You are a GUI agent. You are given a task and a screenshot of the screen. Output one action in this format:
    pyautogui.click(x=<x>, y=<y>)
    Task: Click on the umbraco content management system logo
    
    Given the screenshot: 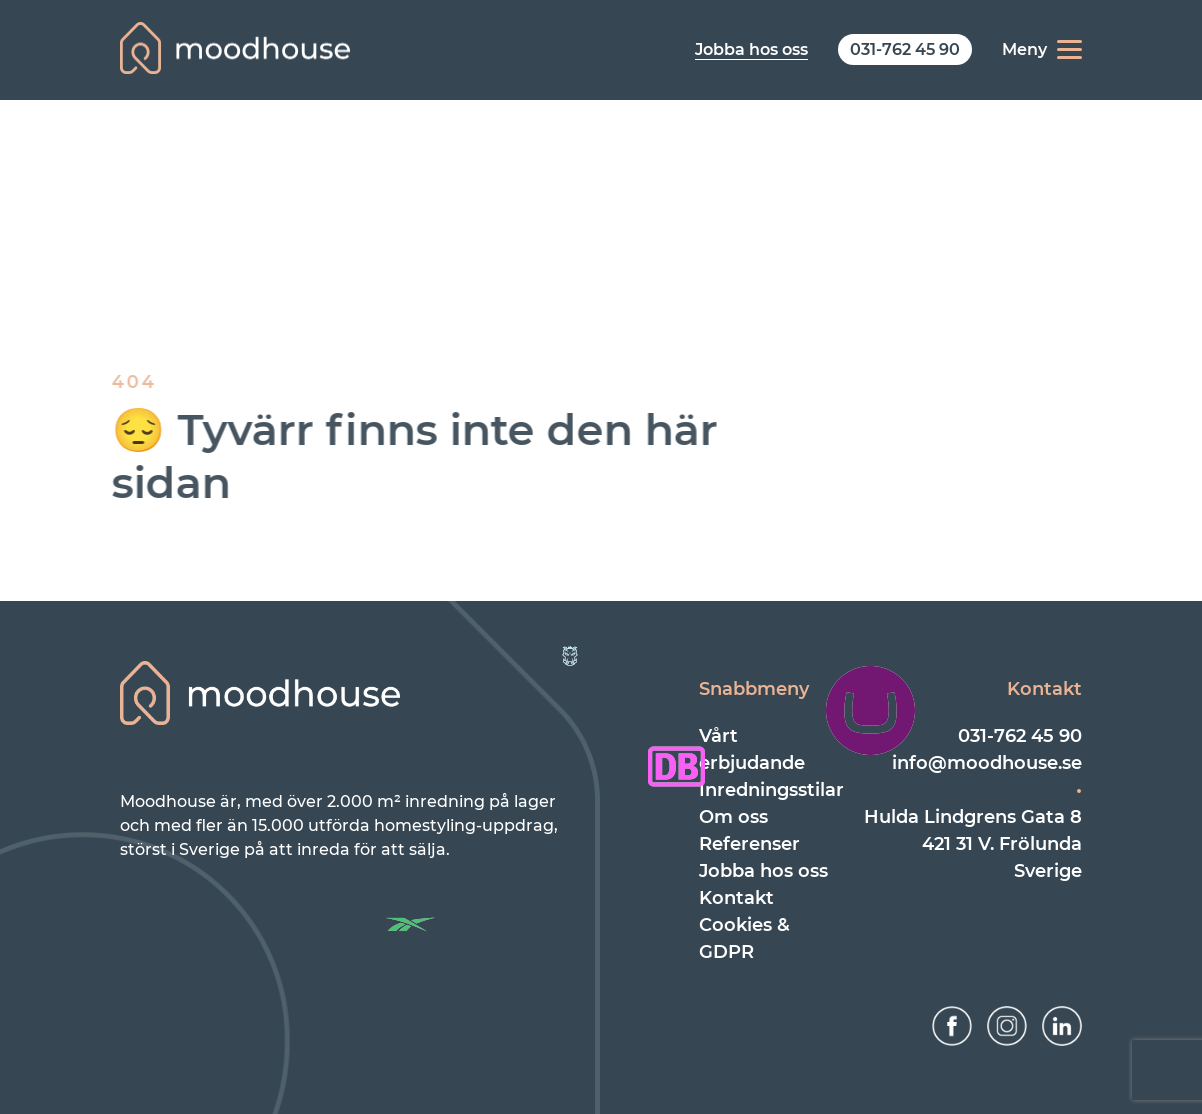 What is the action you would take?
    pyautogui.click(x=870, y=710)
    